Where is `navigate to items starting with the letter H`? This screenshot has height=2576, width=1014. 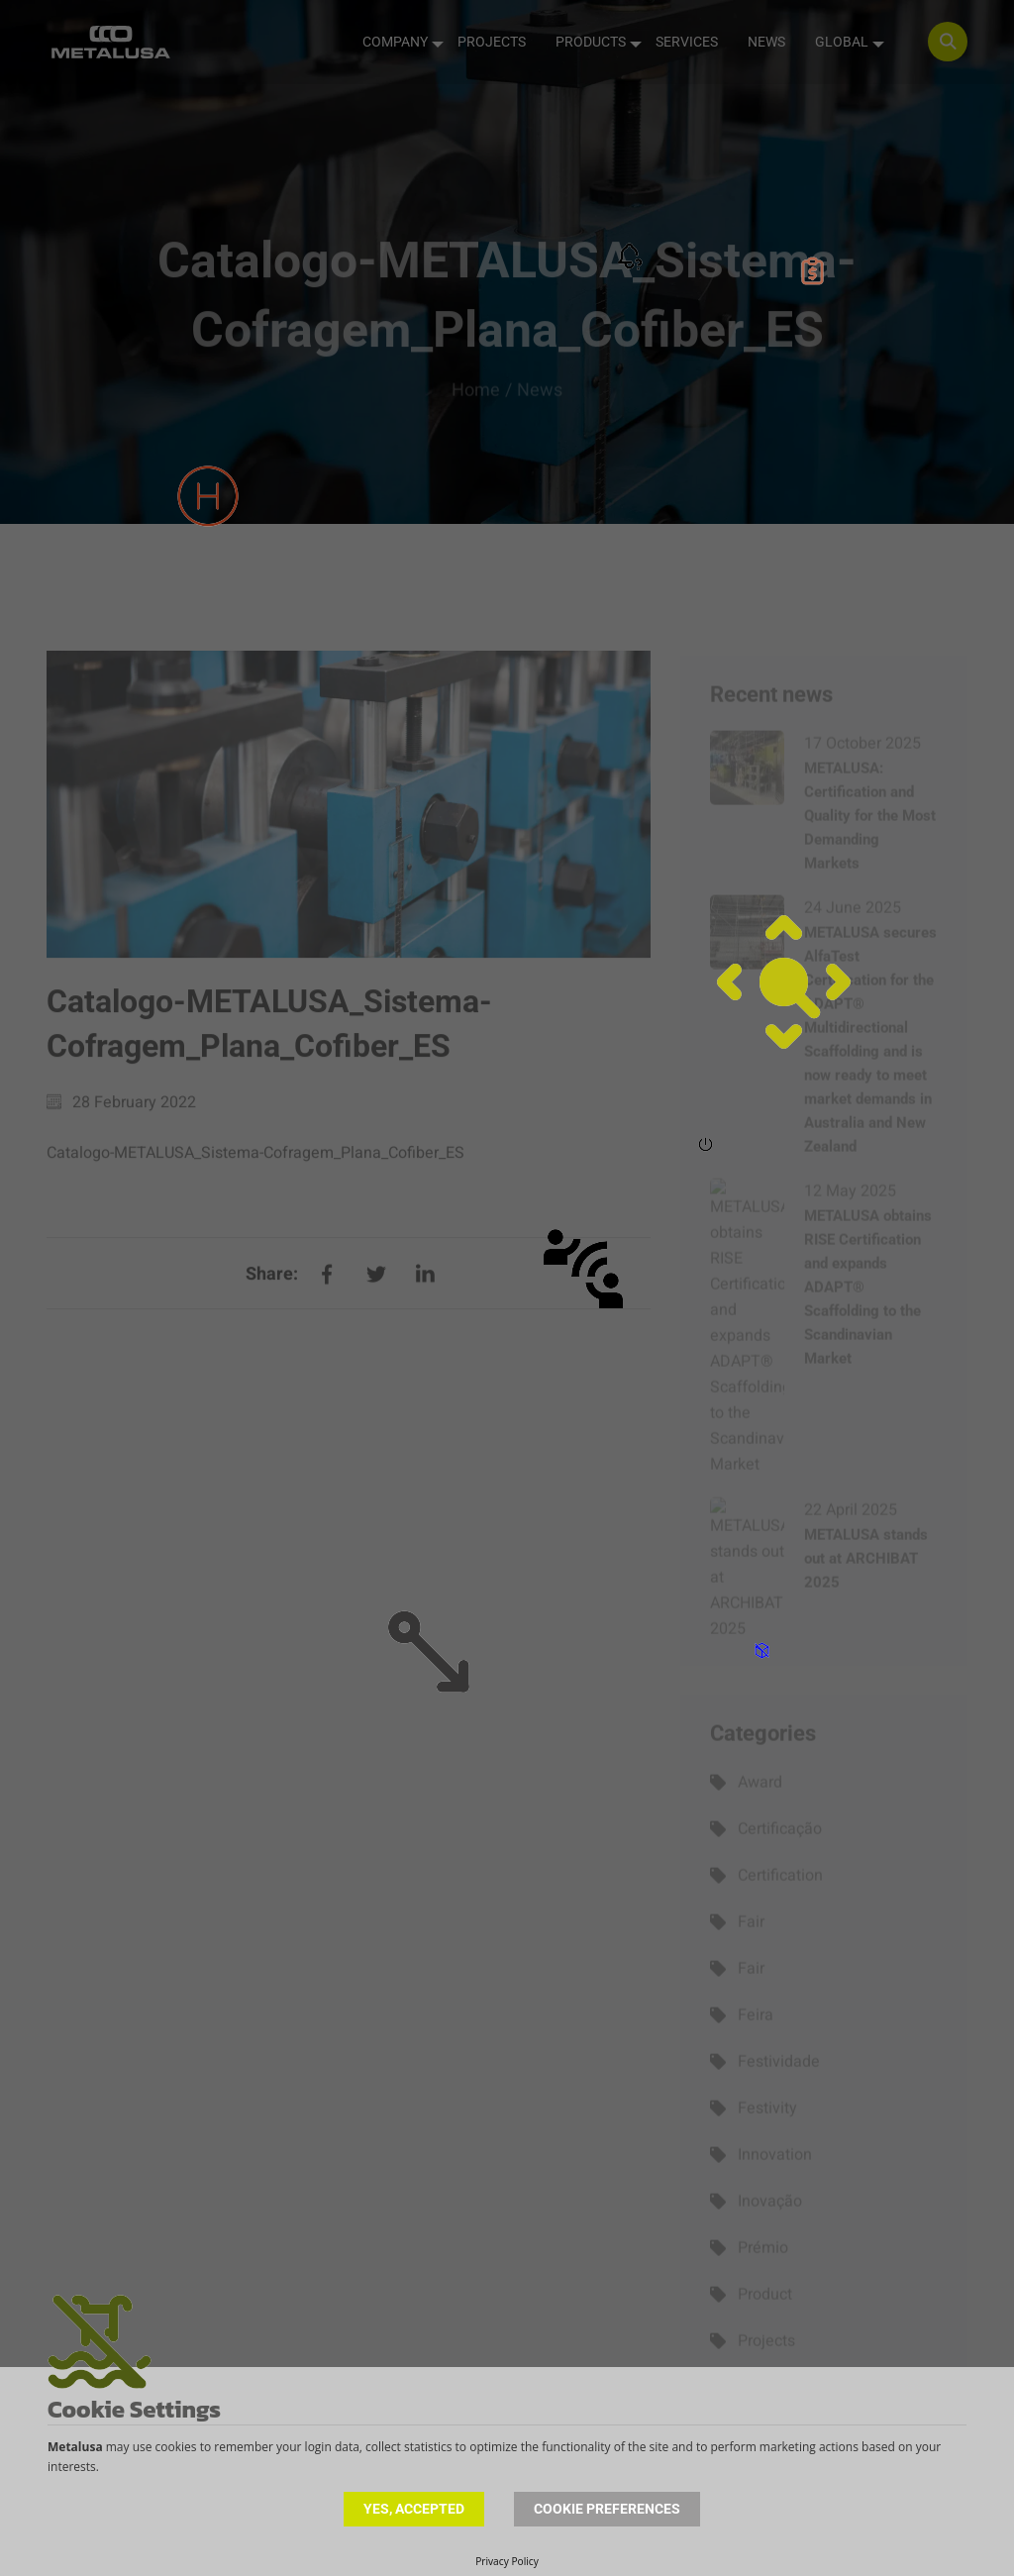
navigate to items starting with the letter H is located at coordinates (208, 496).